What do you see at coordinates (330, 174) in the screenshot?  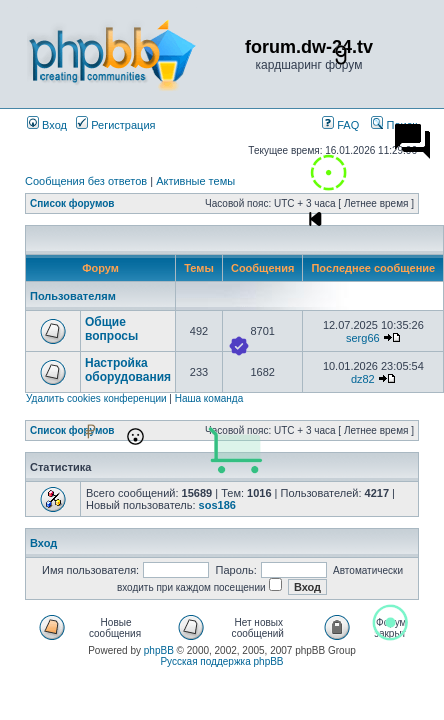 I see `create a new draft issue` at bounding box center [330, 174].